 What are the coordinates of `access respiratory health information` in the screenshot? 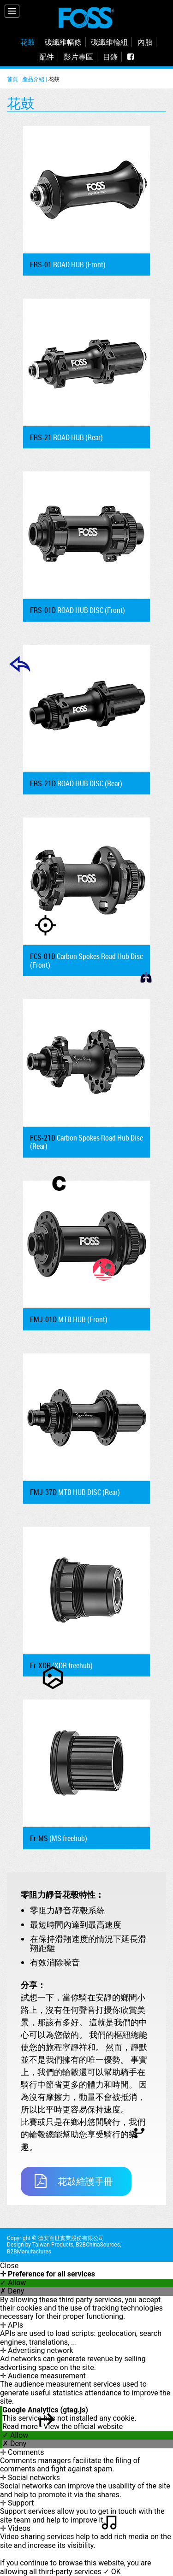 It's located at (146, 977).